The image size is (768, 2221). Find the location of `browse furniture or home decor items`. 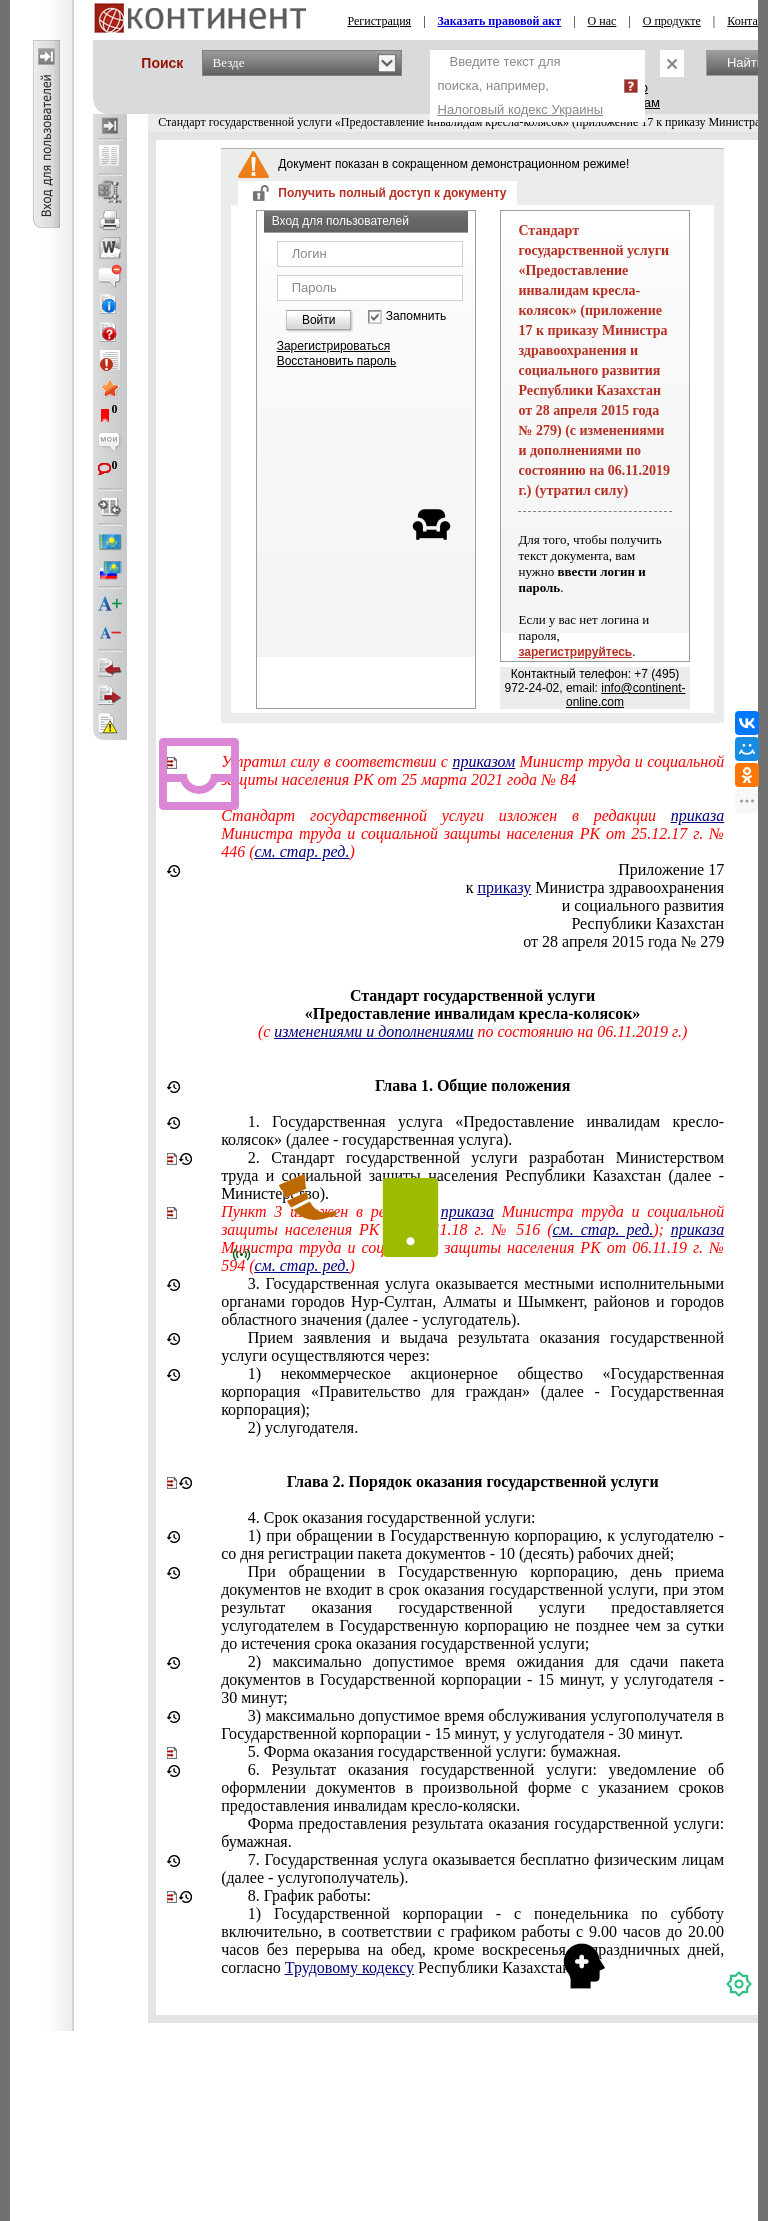

browse furniture or home decor items is located at coordinates (431, 524).